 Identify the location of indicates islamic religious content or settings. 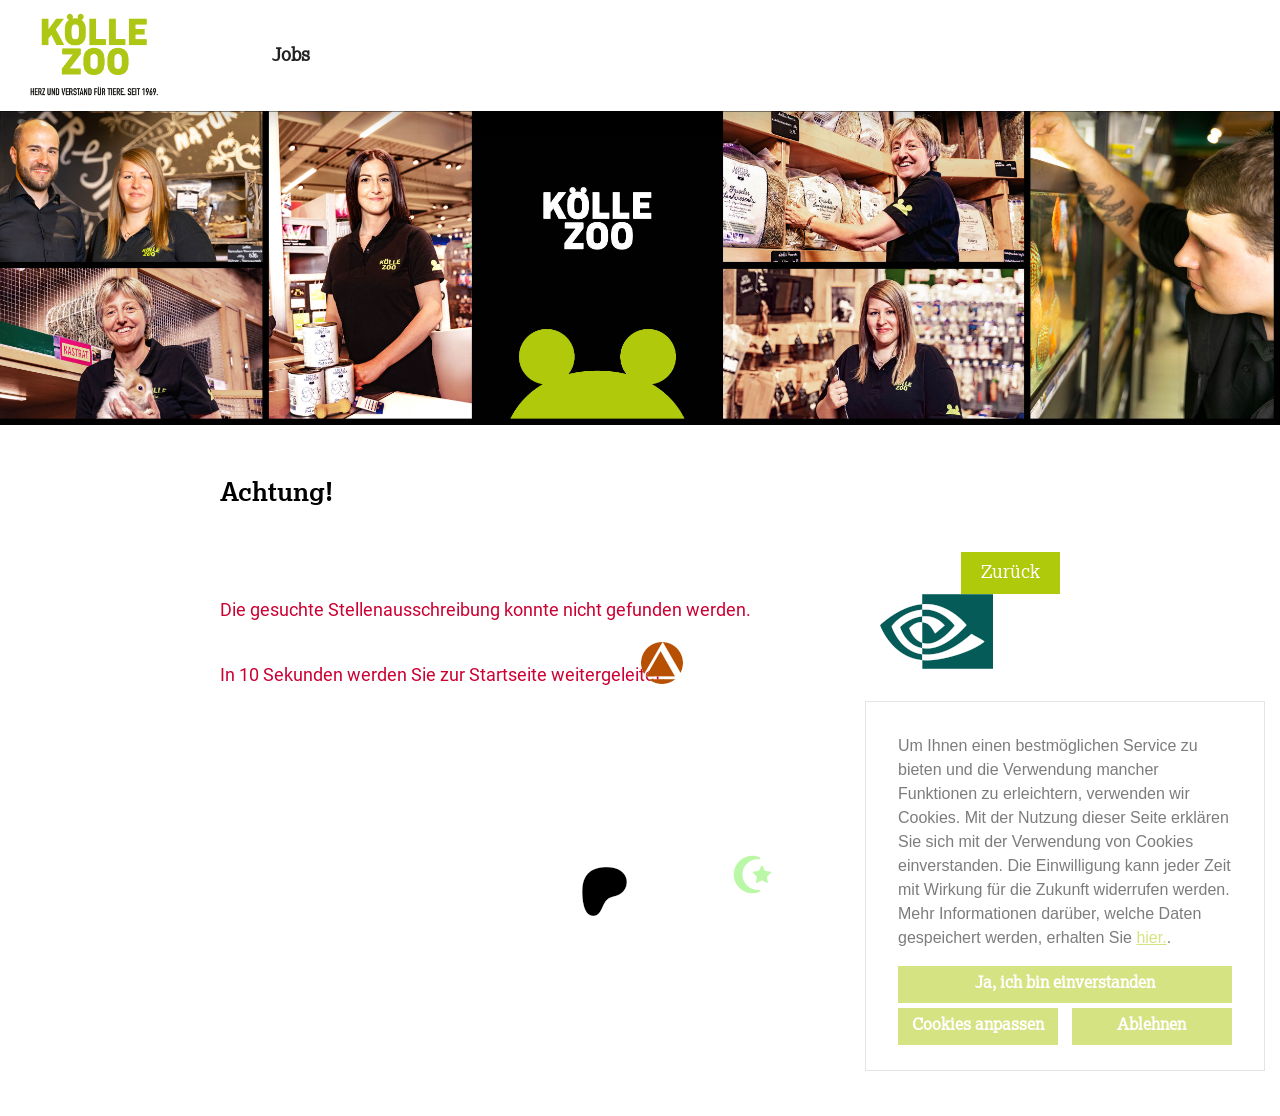
(752, 874).